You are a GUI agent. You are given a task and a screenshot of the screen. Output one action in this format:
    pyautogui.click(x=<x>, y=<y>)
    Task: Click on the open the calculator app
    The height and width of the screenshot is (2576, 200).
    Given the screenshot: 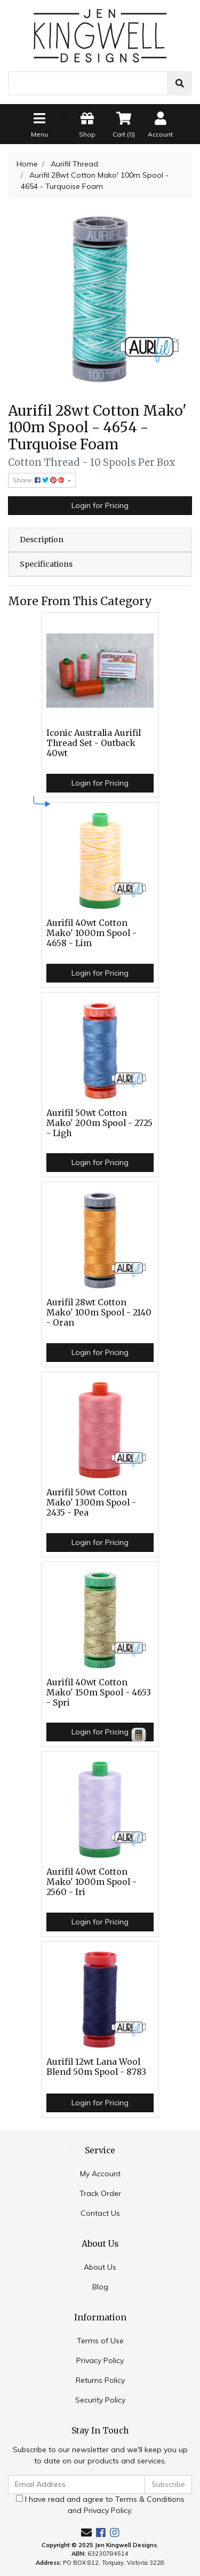 What is the action you would take?
    pyautogui.click(x=139, y=1735)
    